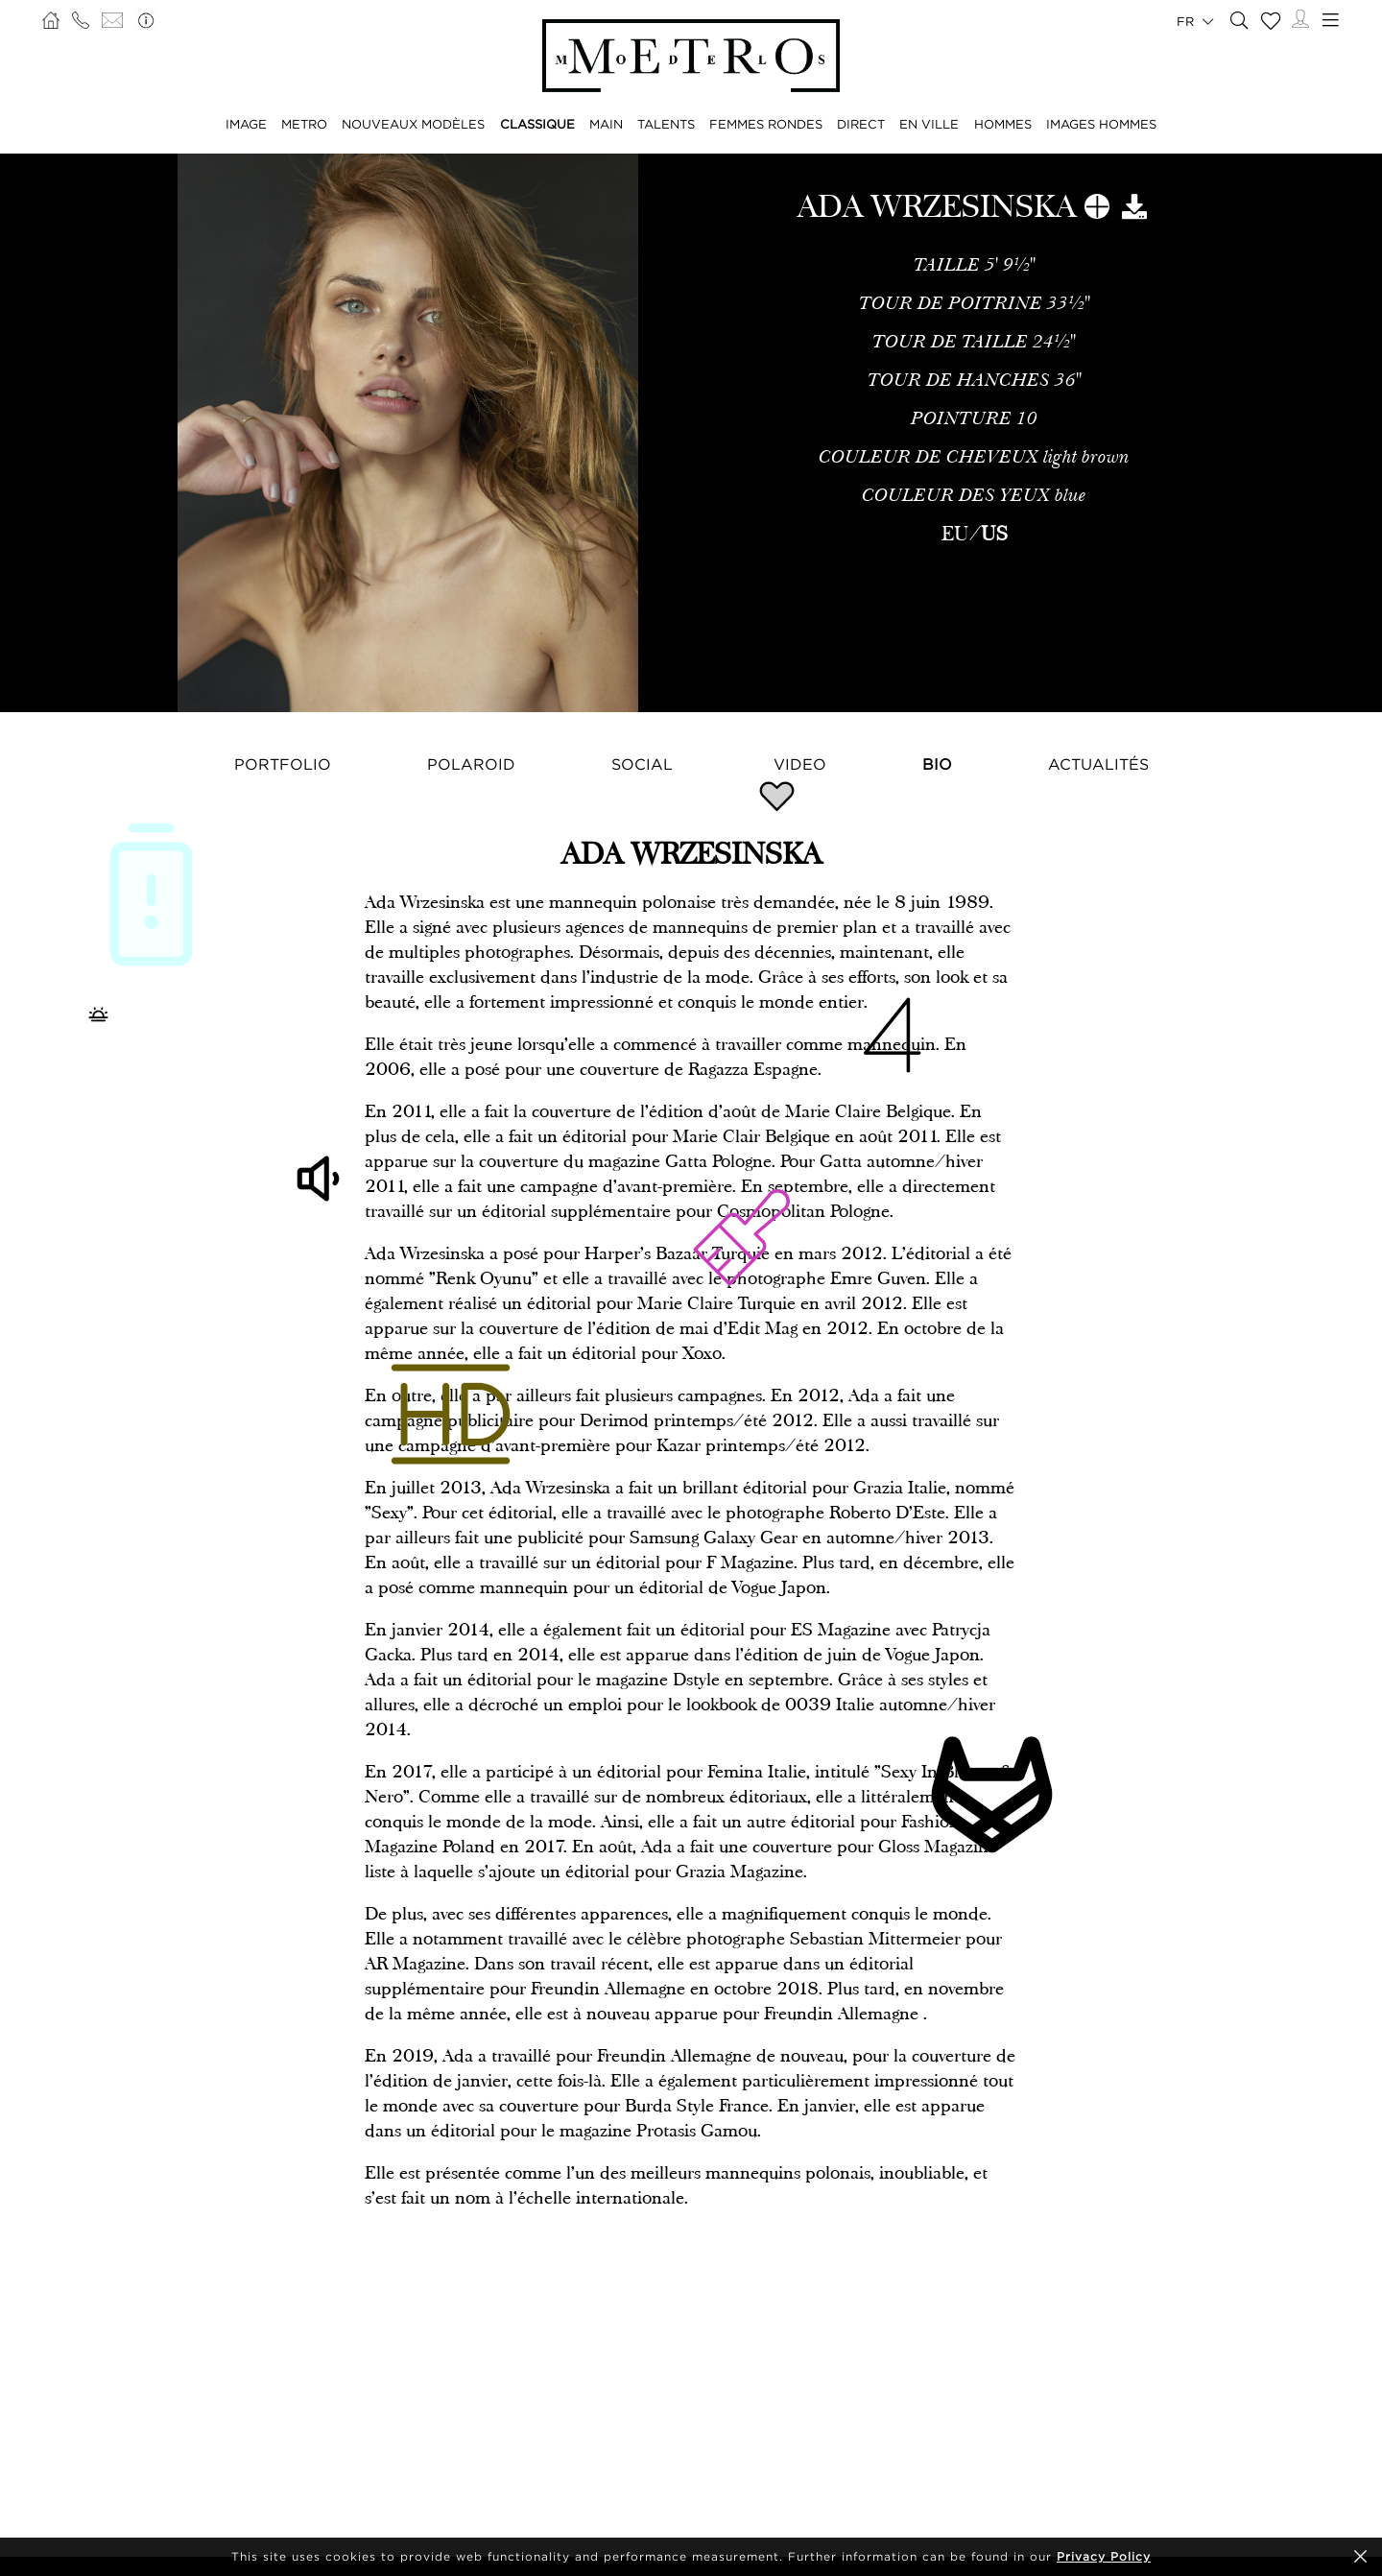 The width and height of the screenshot is (1382, 2576). What do you see at coordinates (450, 1414) in the screenshot?
I see `indicates high-definition video quality` at bounding box center [450, 1414].